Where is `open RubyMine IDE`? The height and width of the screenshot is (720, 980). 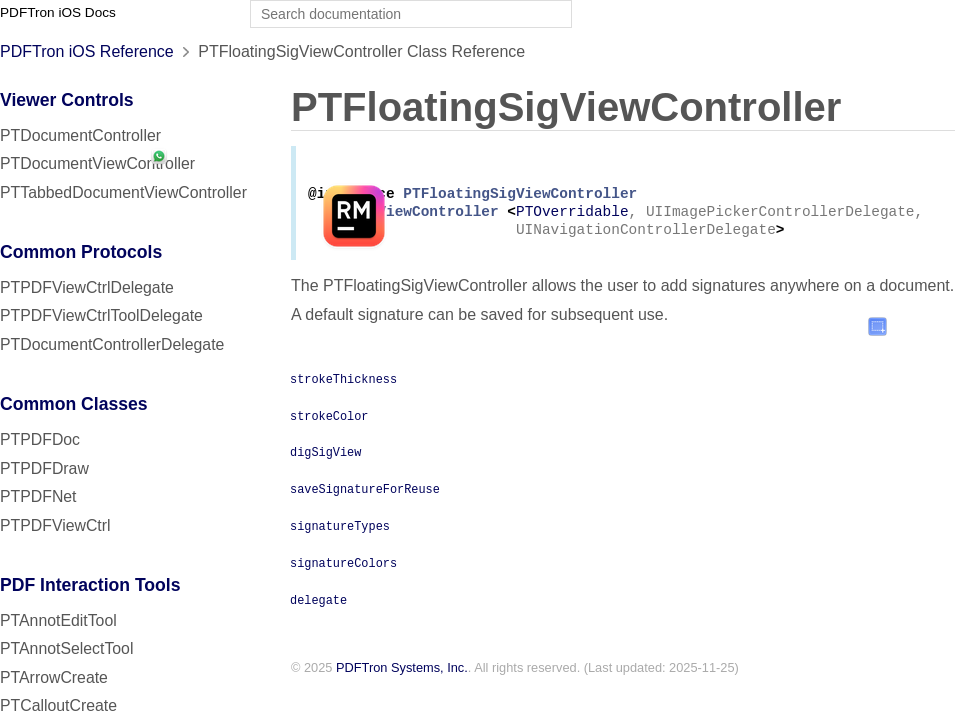
open RubyMine IDE is located at coordinates (354, 216).